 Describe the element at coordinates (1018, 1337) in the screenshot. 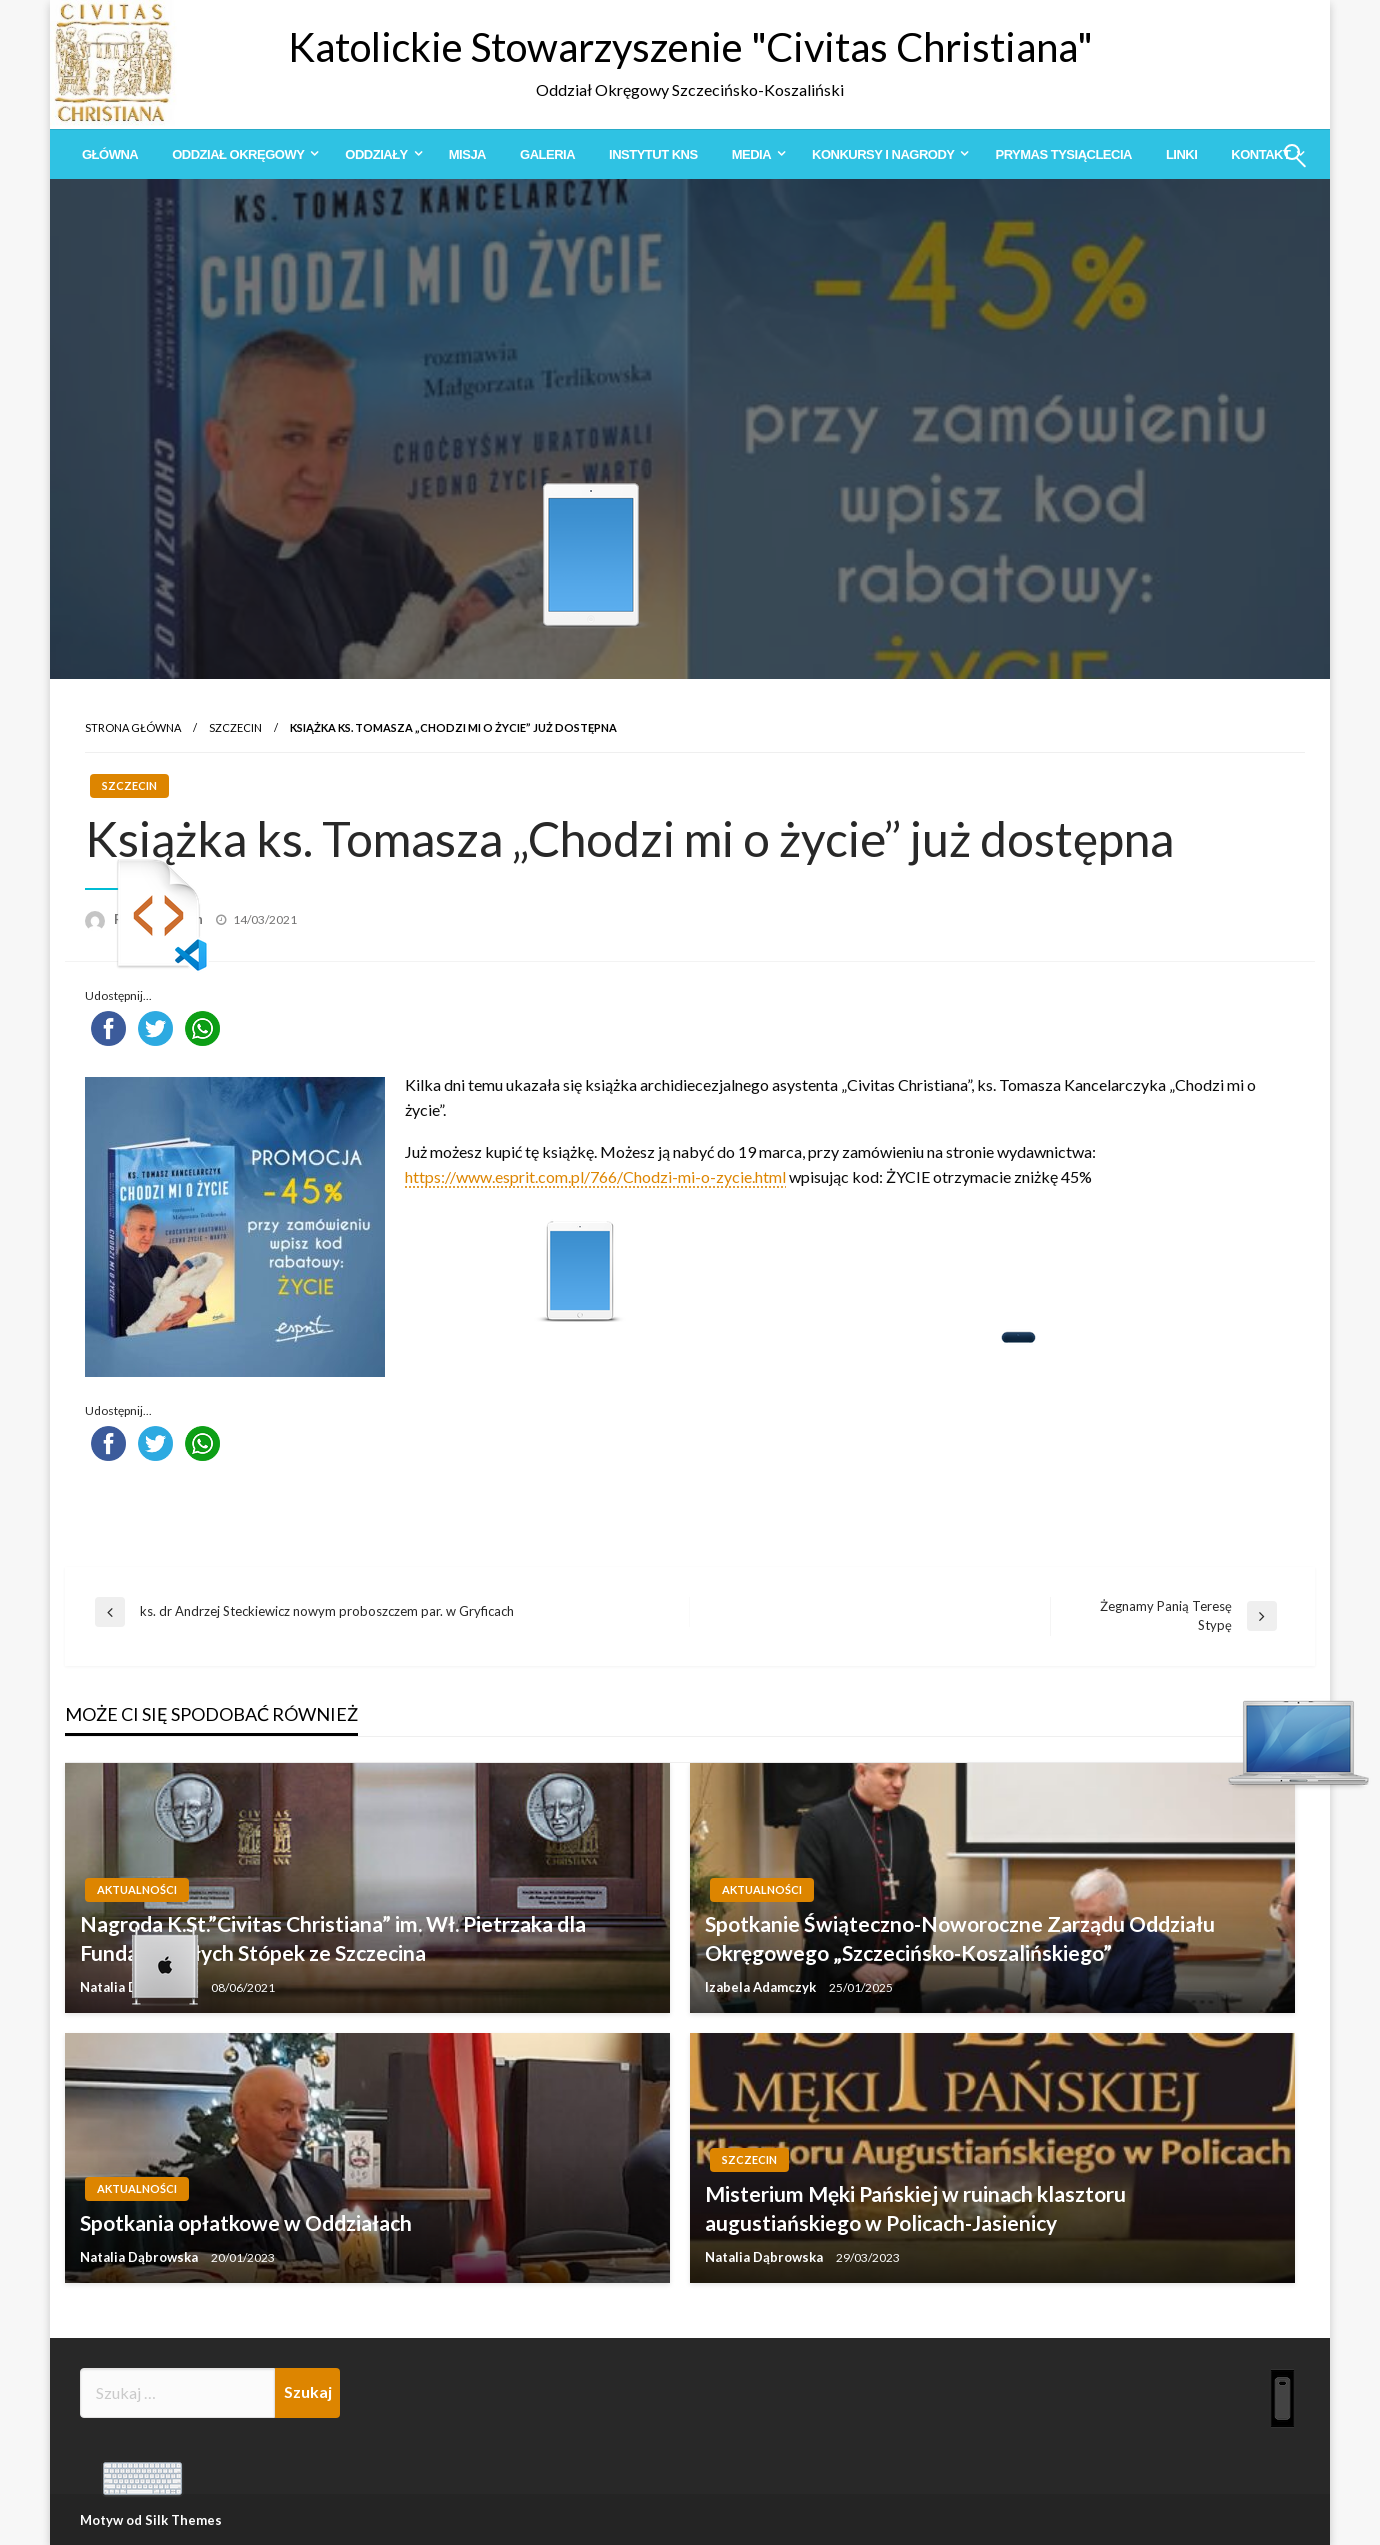

I see `connect to bluetooth speaker` at that location.